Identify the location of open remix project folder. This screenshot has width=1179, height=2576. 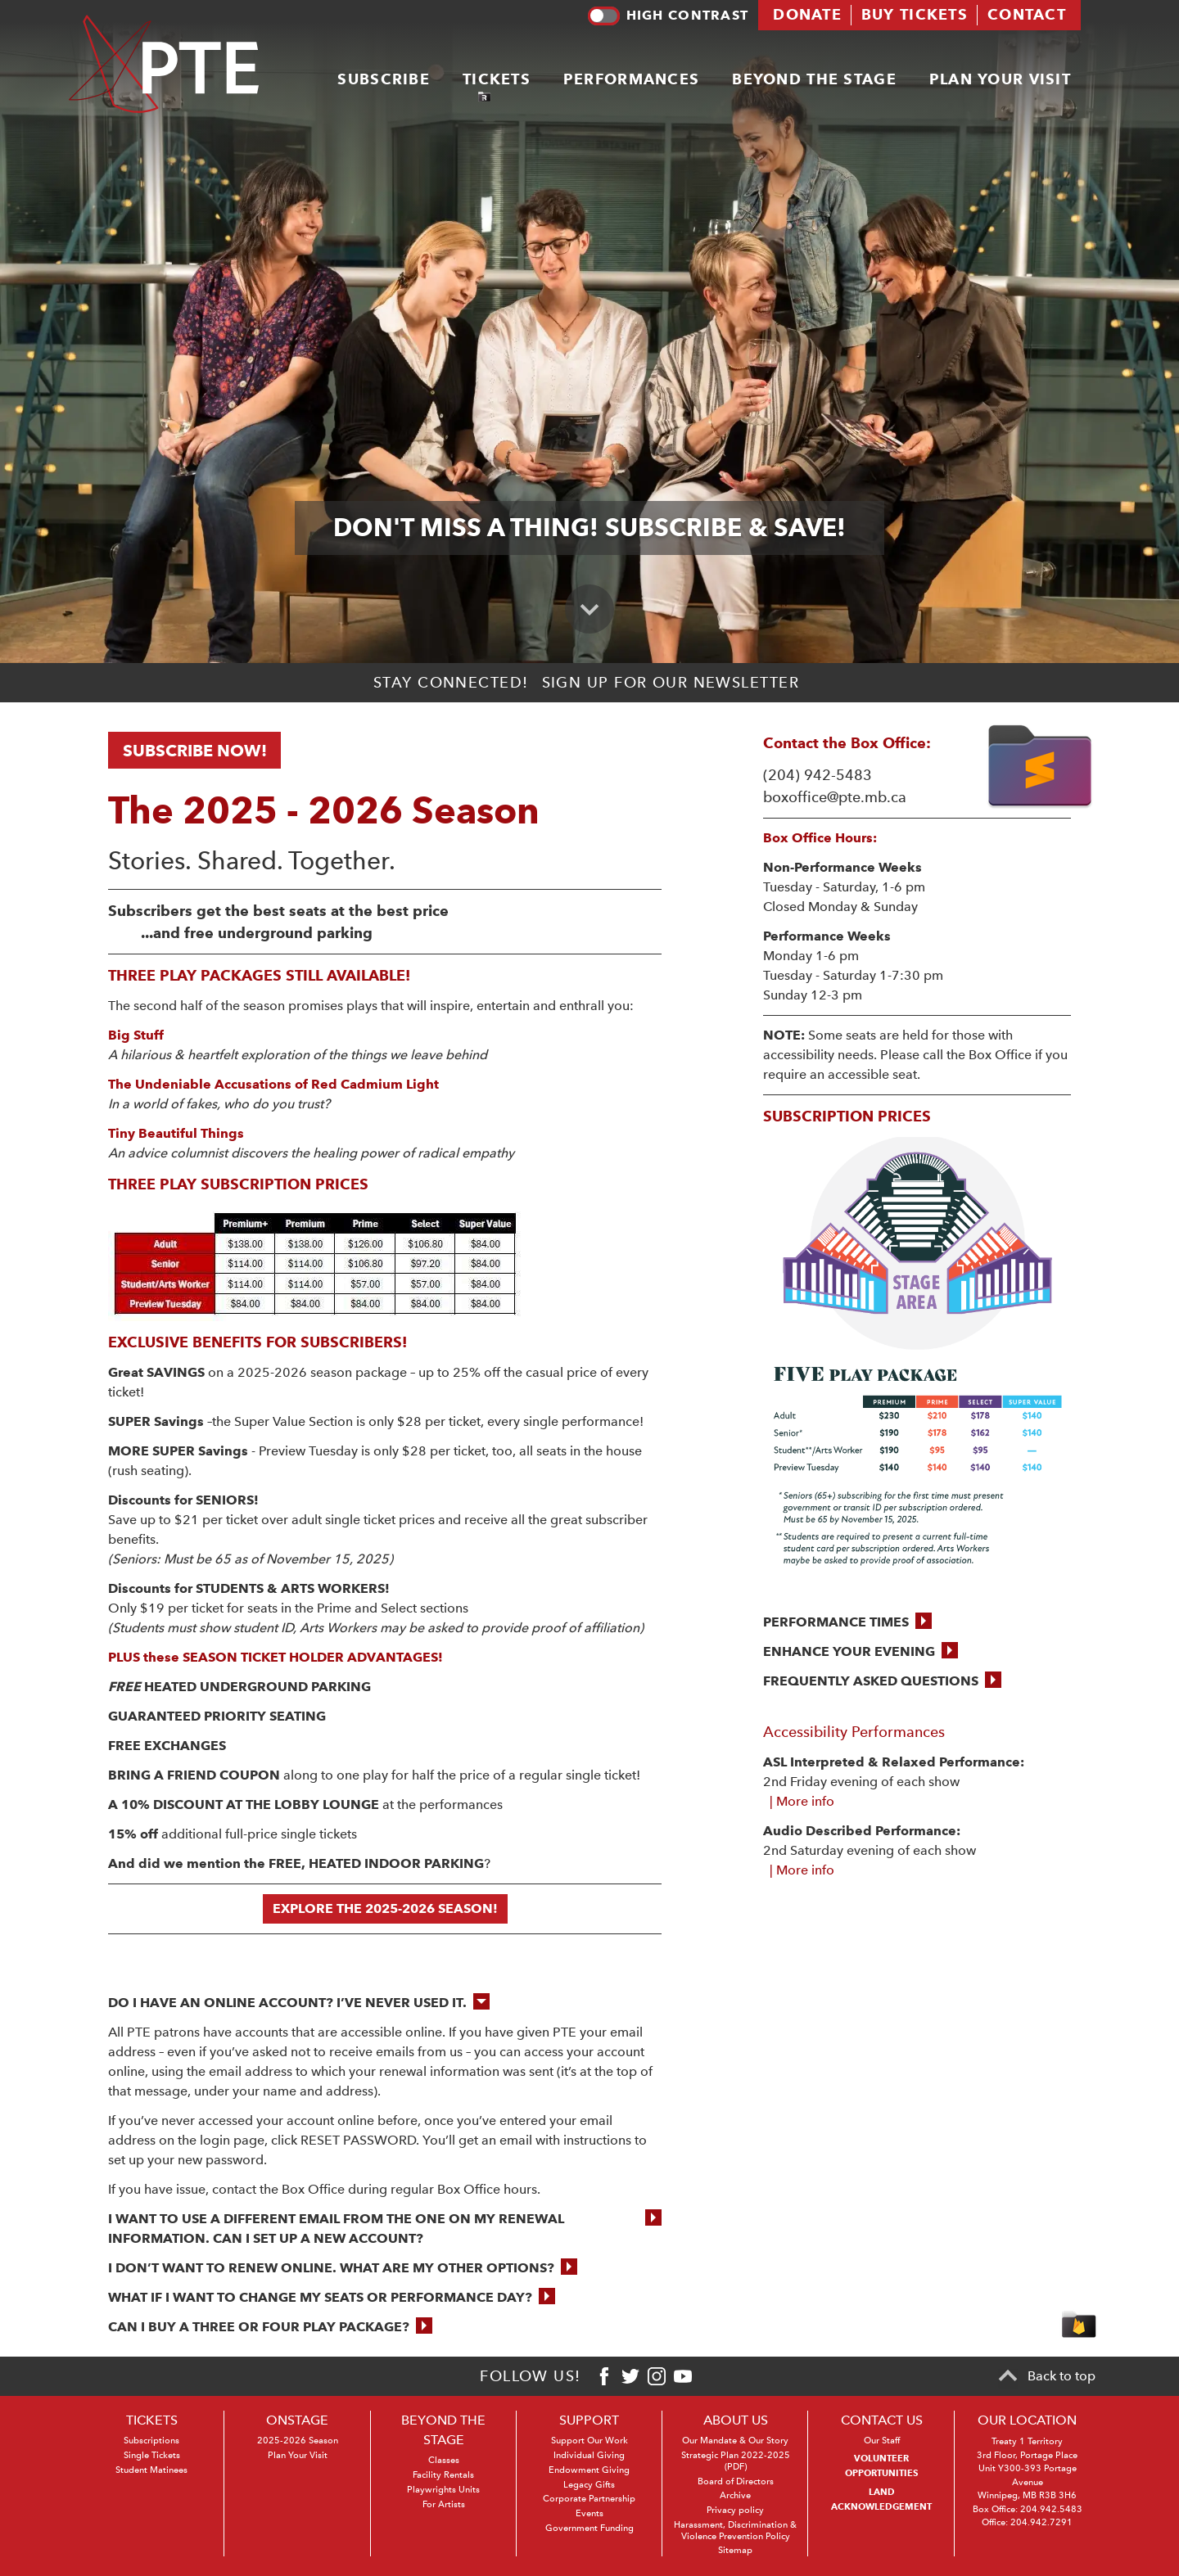
(484, 97).